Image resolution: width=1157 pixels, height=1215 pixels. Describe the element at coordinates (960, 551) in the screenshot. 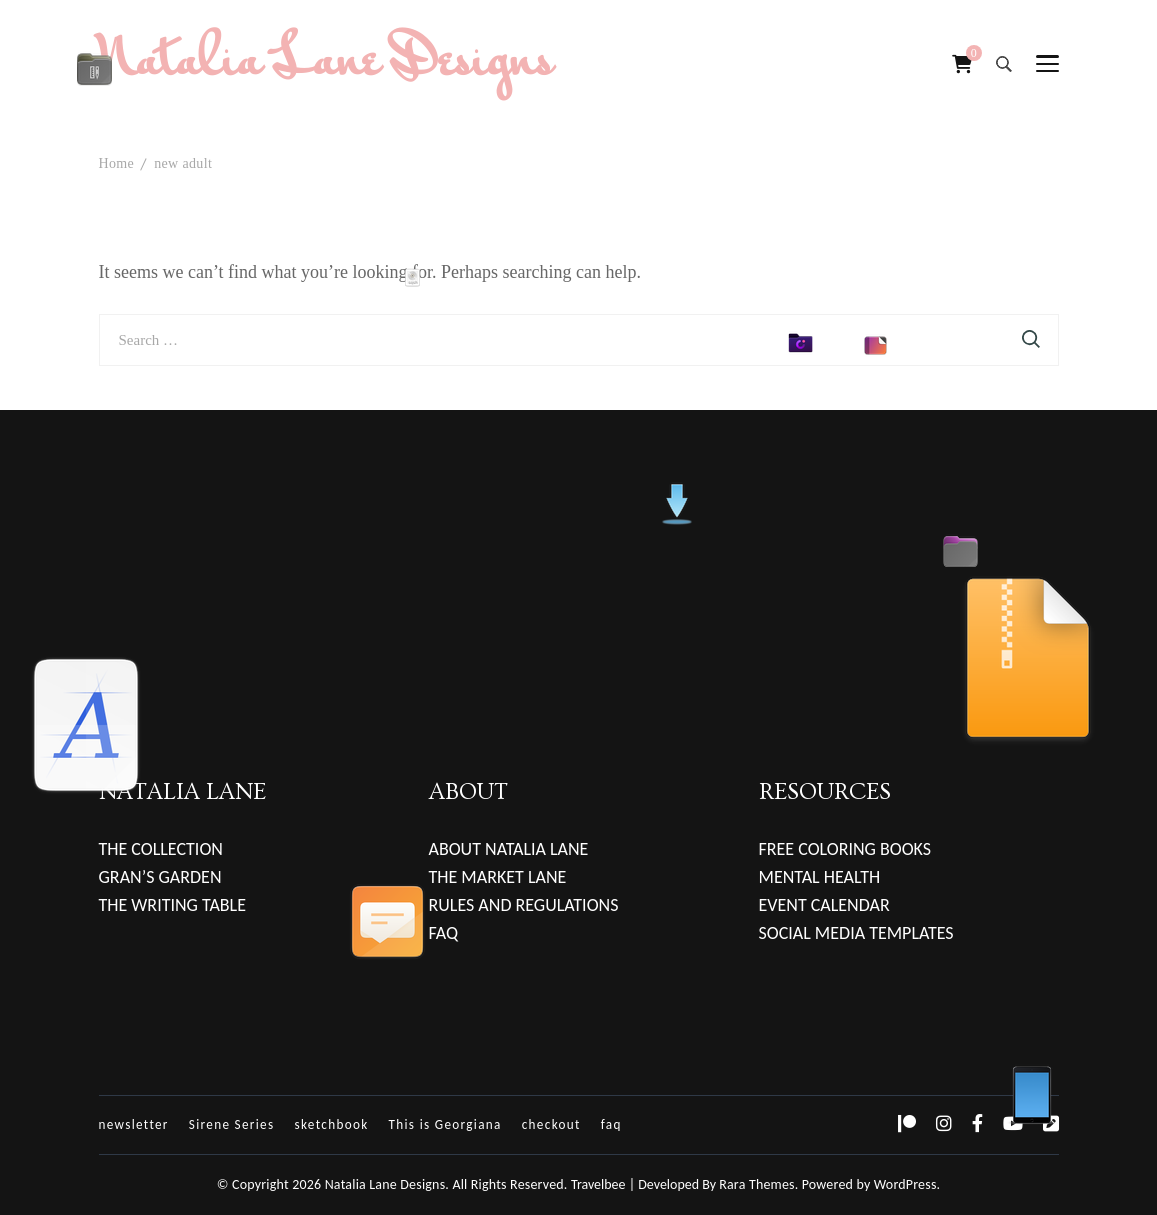

I see `open file folder` at that location.